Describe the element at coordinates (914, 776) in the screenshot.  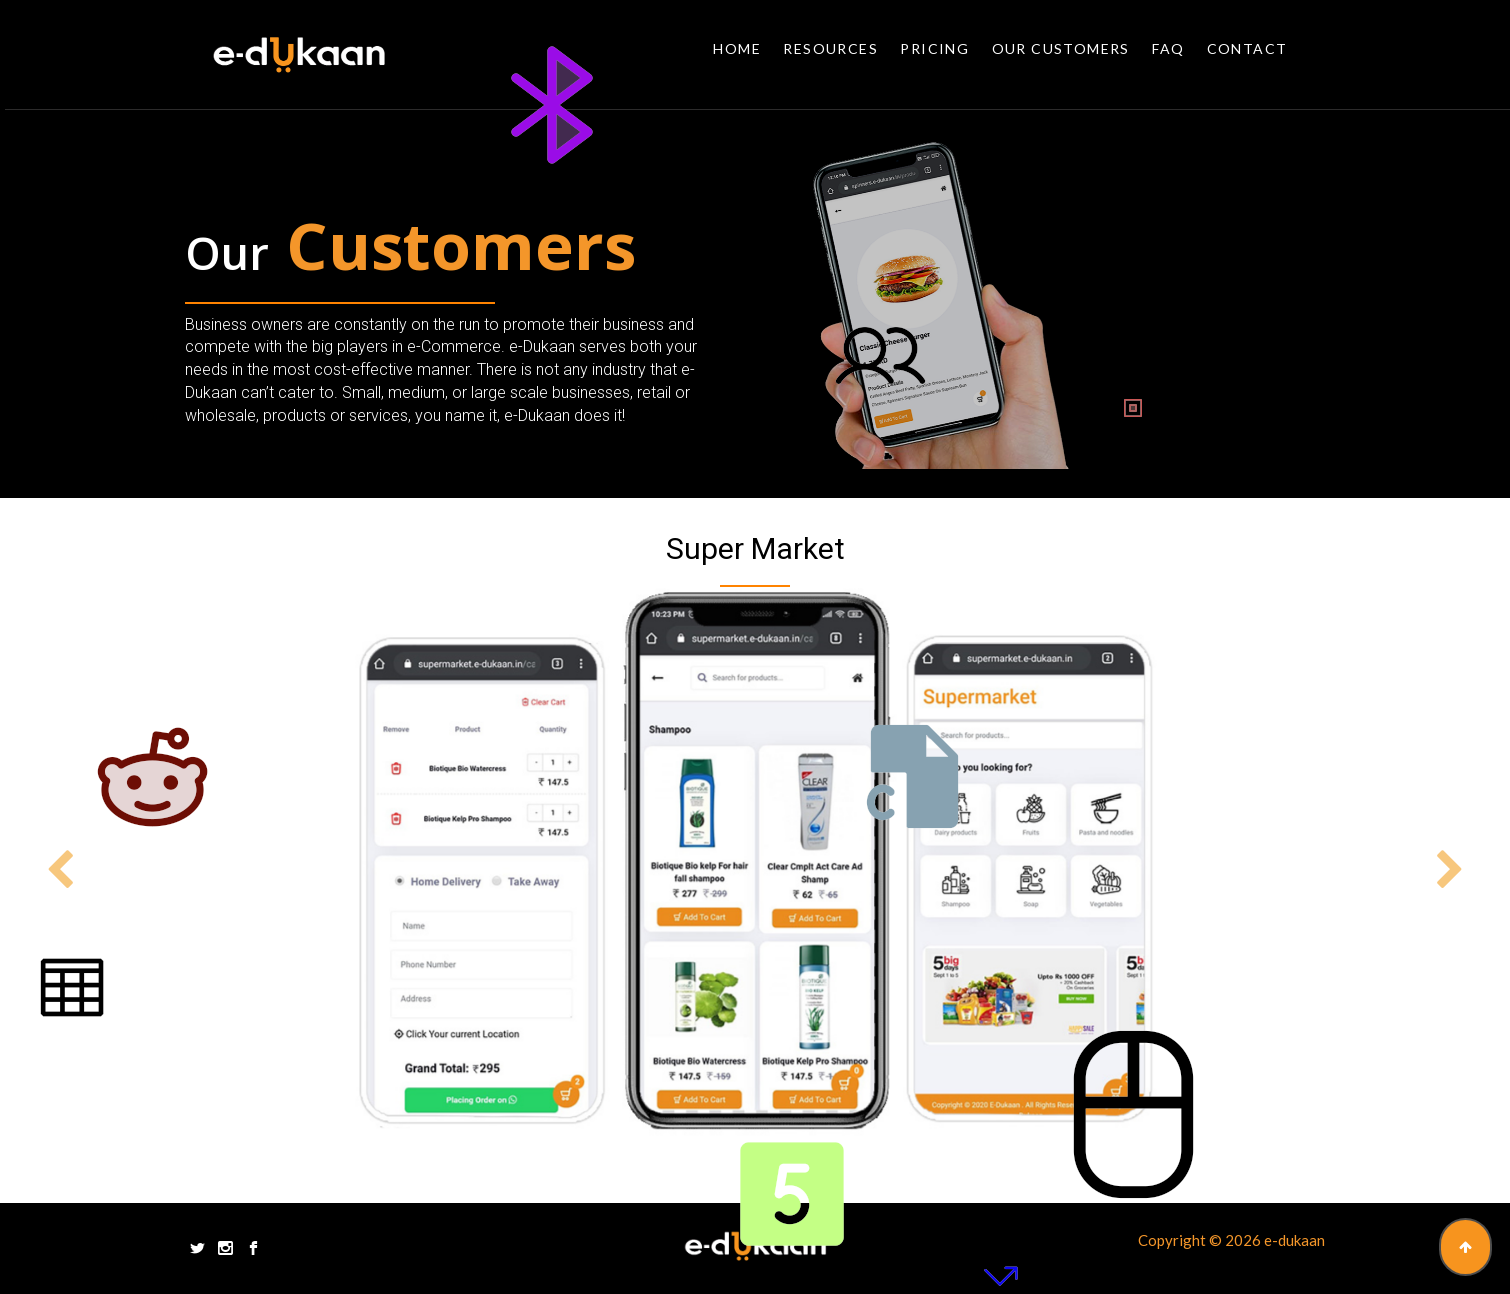
I see `a C programming language source file` at that location.